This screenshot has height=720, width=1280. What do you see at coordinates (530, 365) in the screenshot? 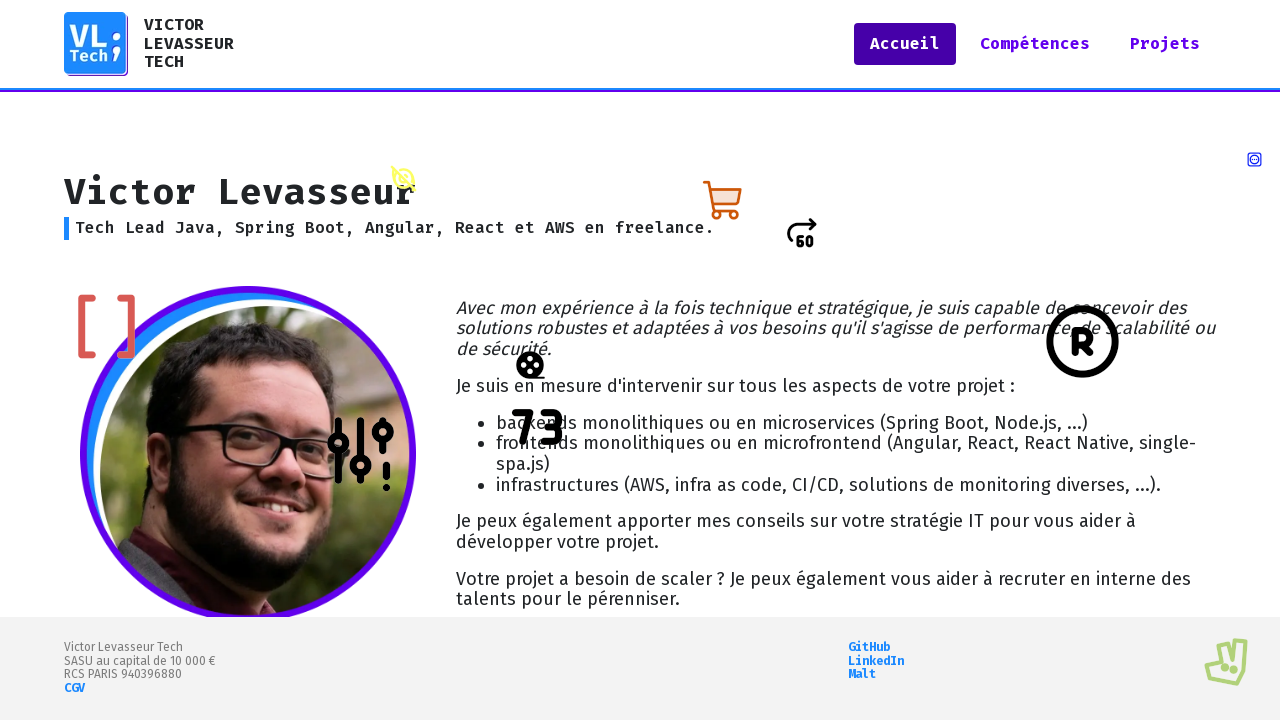
I see `access video or movie content` at bounding box center [530, 365].